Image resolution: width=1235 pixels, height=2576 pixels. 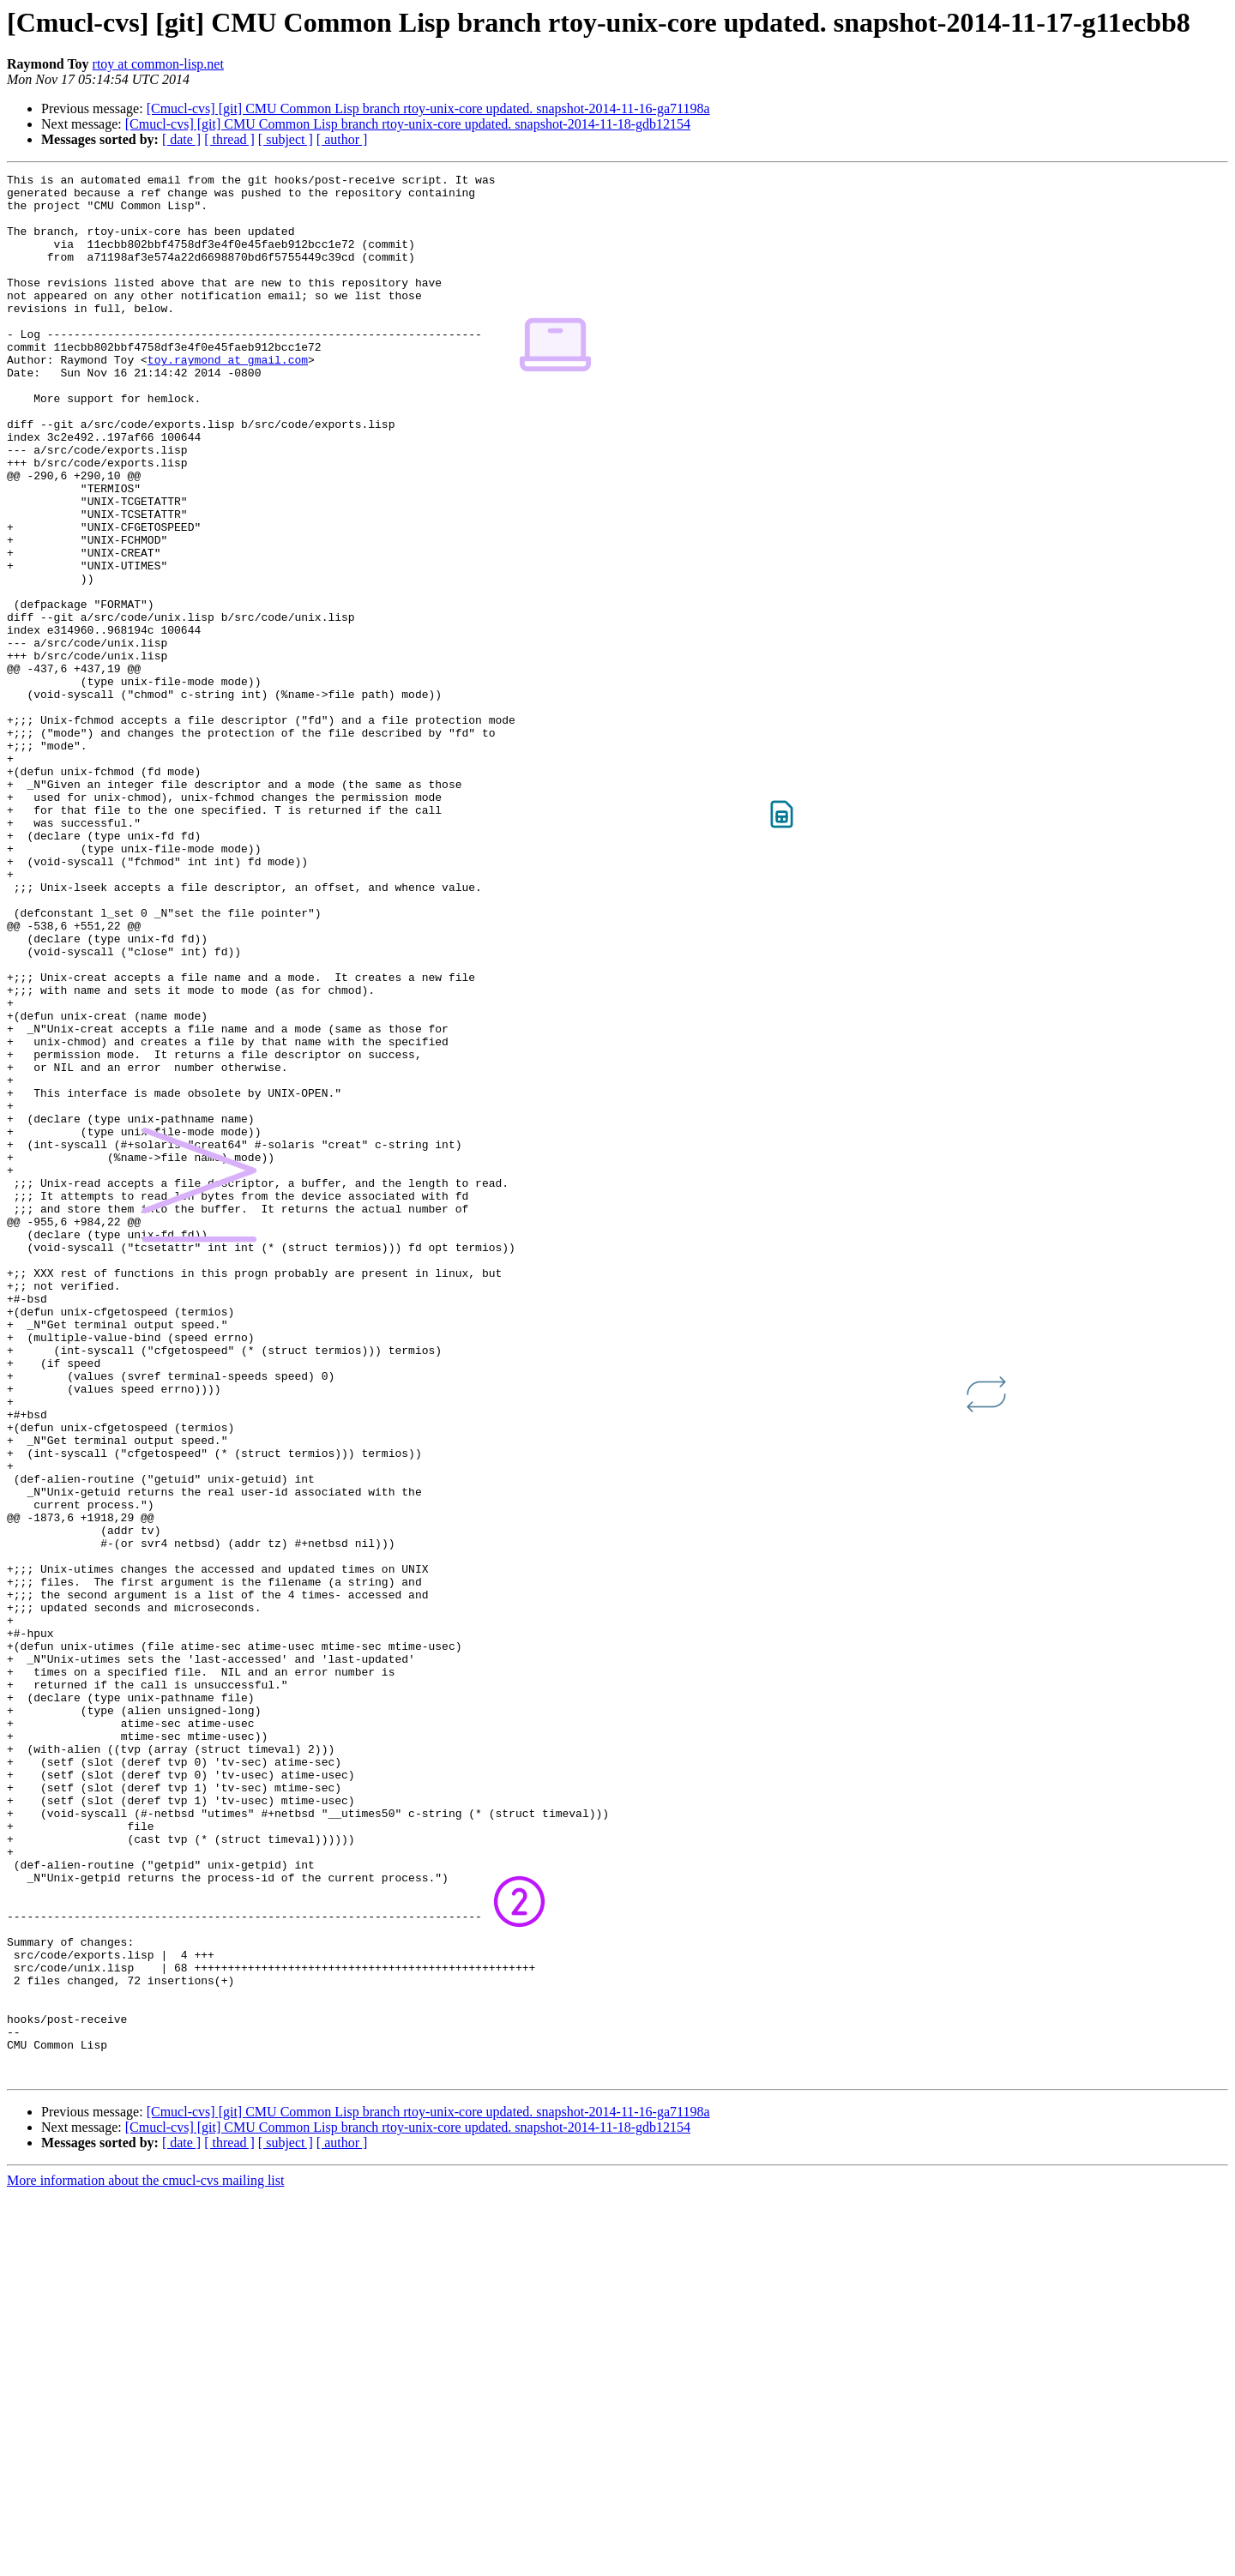 What do you see at coordinates (781, 814) in the screenshot?
I see `manage SIM card settings` at bounding box center [781, 814].